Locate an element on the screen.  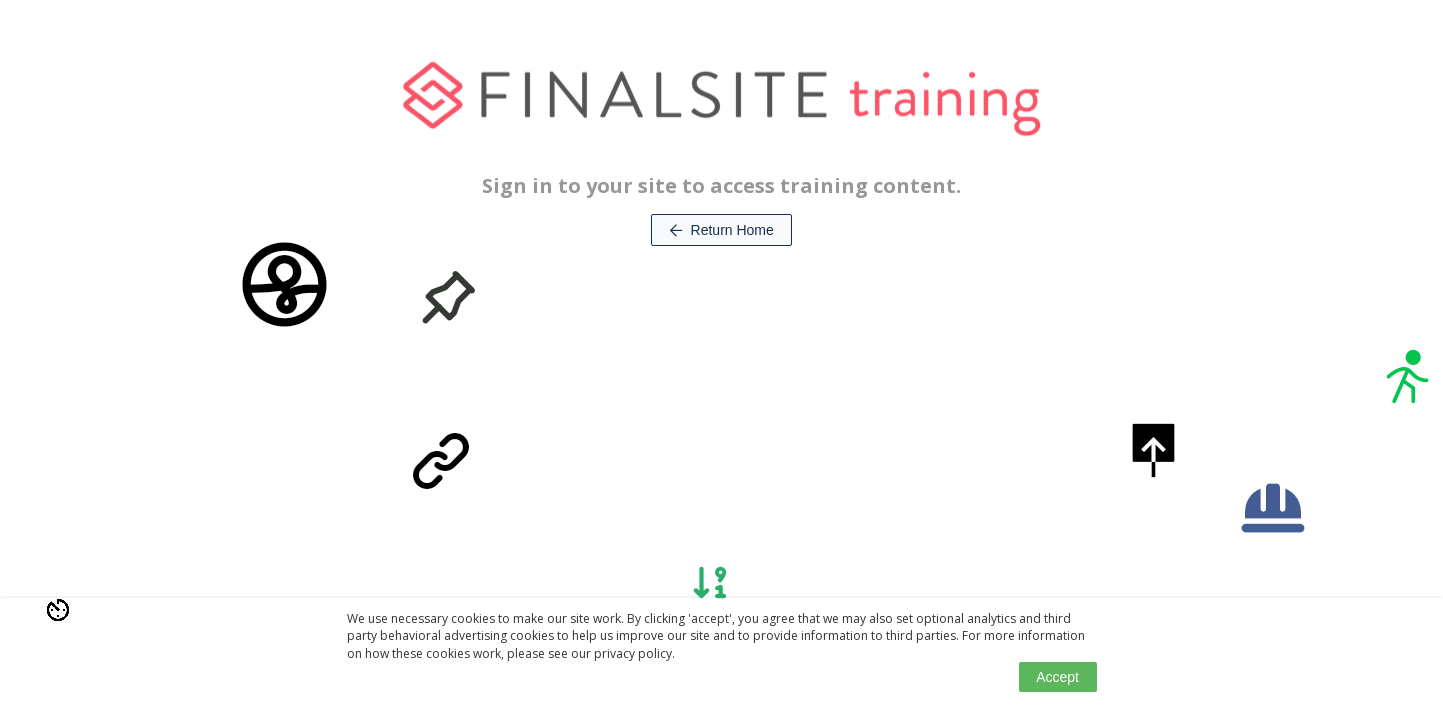
visit couchsurfing website or app is located at coordinates (284, 284).